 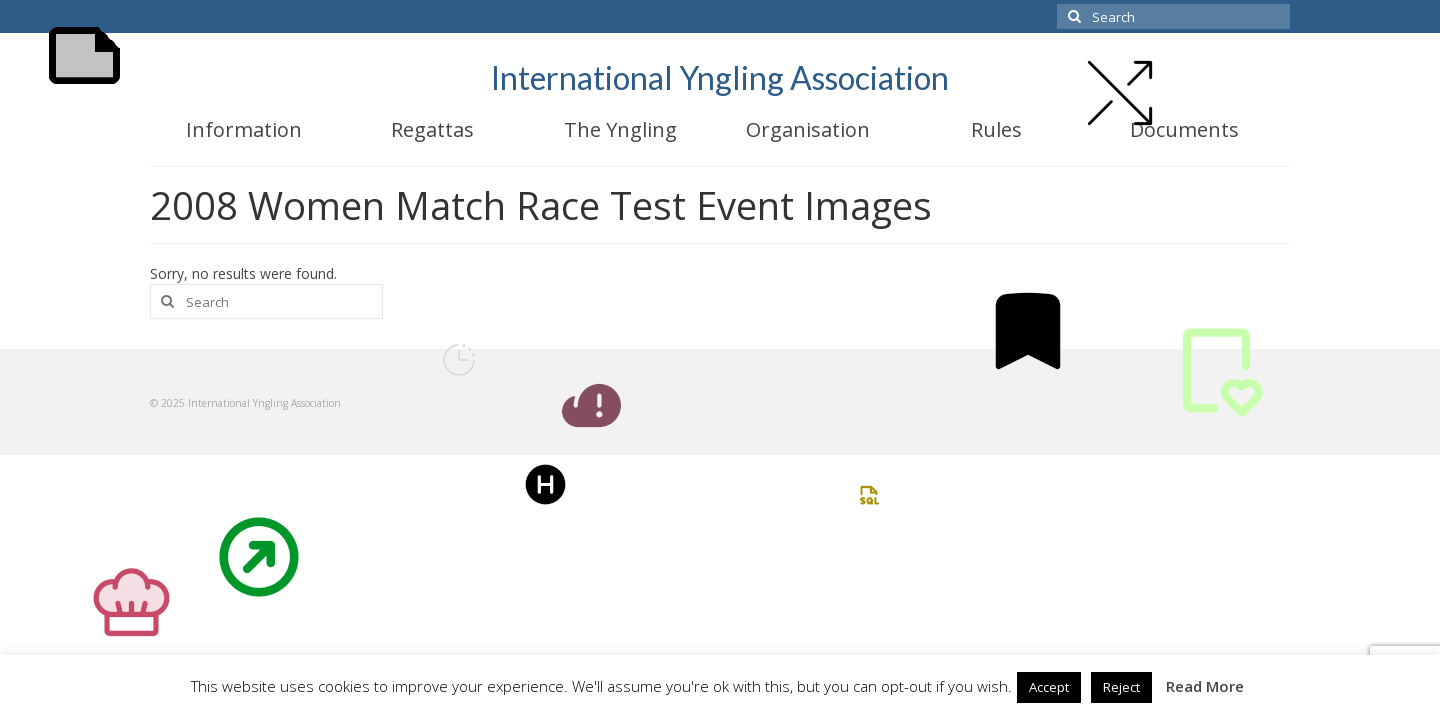 I want to click on cloud storage warning or issue detected, so click(x=591, y=405).